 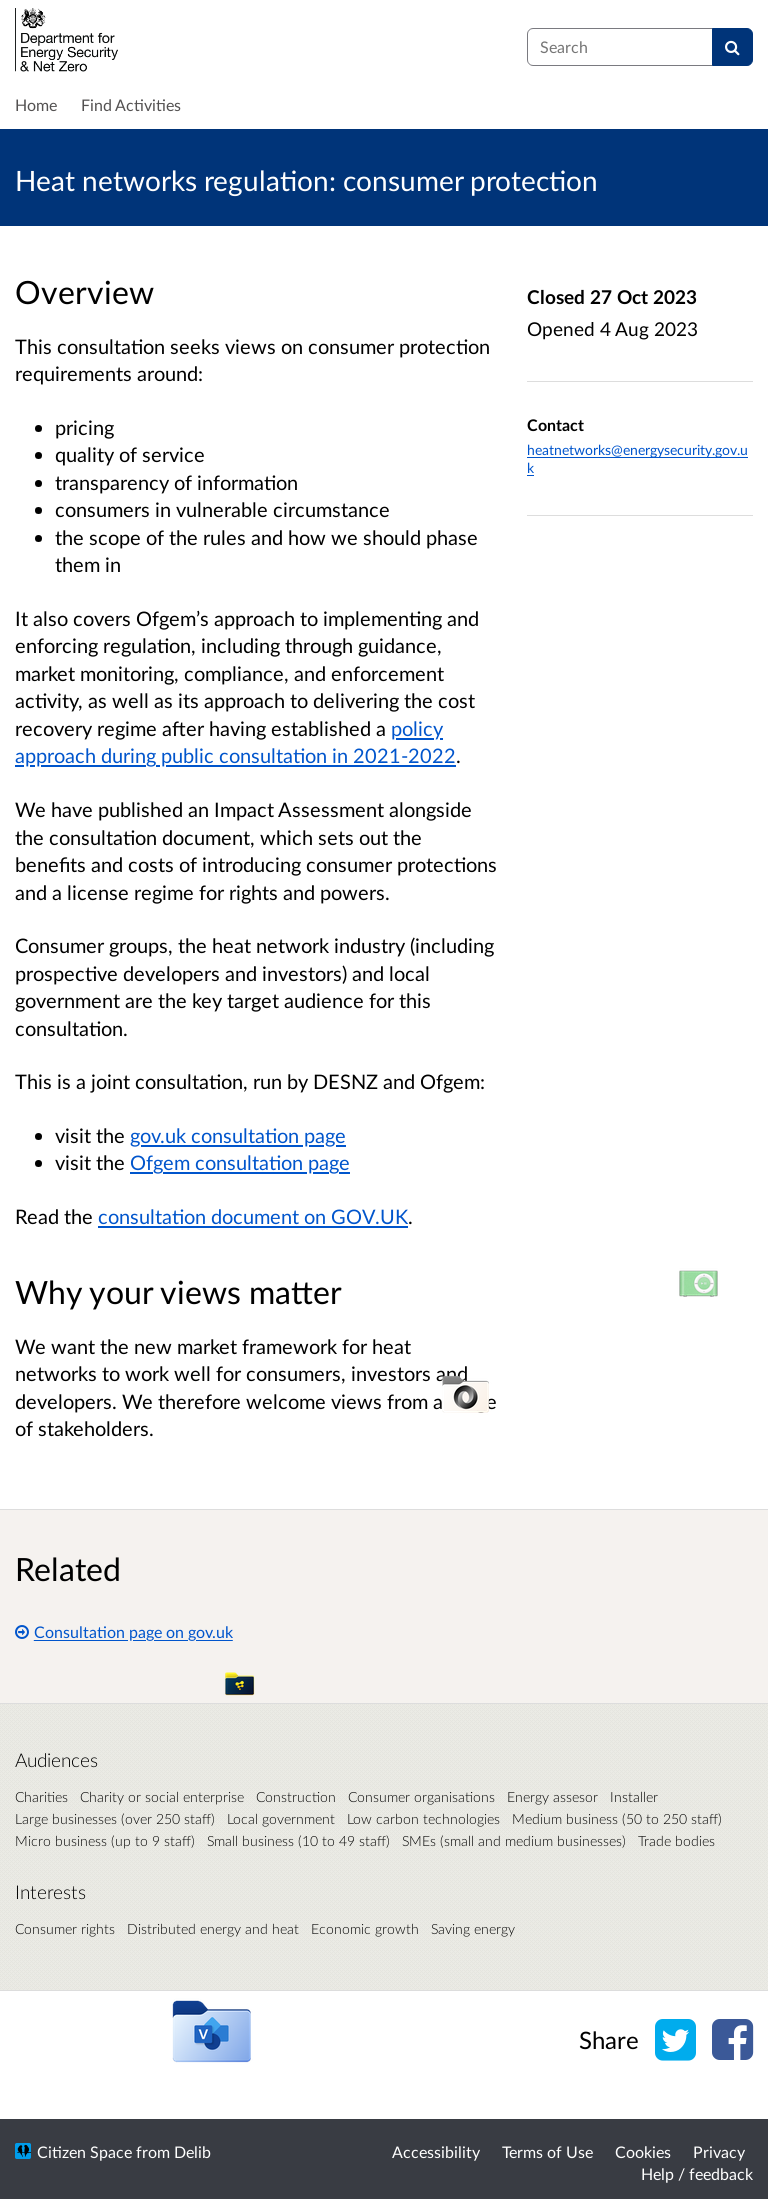 What do you see at coordinates (211, 2033) in the screenshot?
I see `open folder containing microsoft visio files` at bounding box center [211, 2033].